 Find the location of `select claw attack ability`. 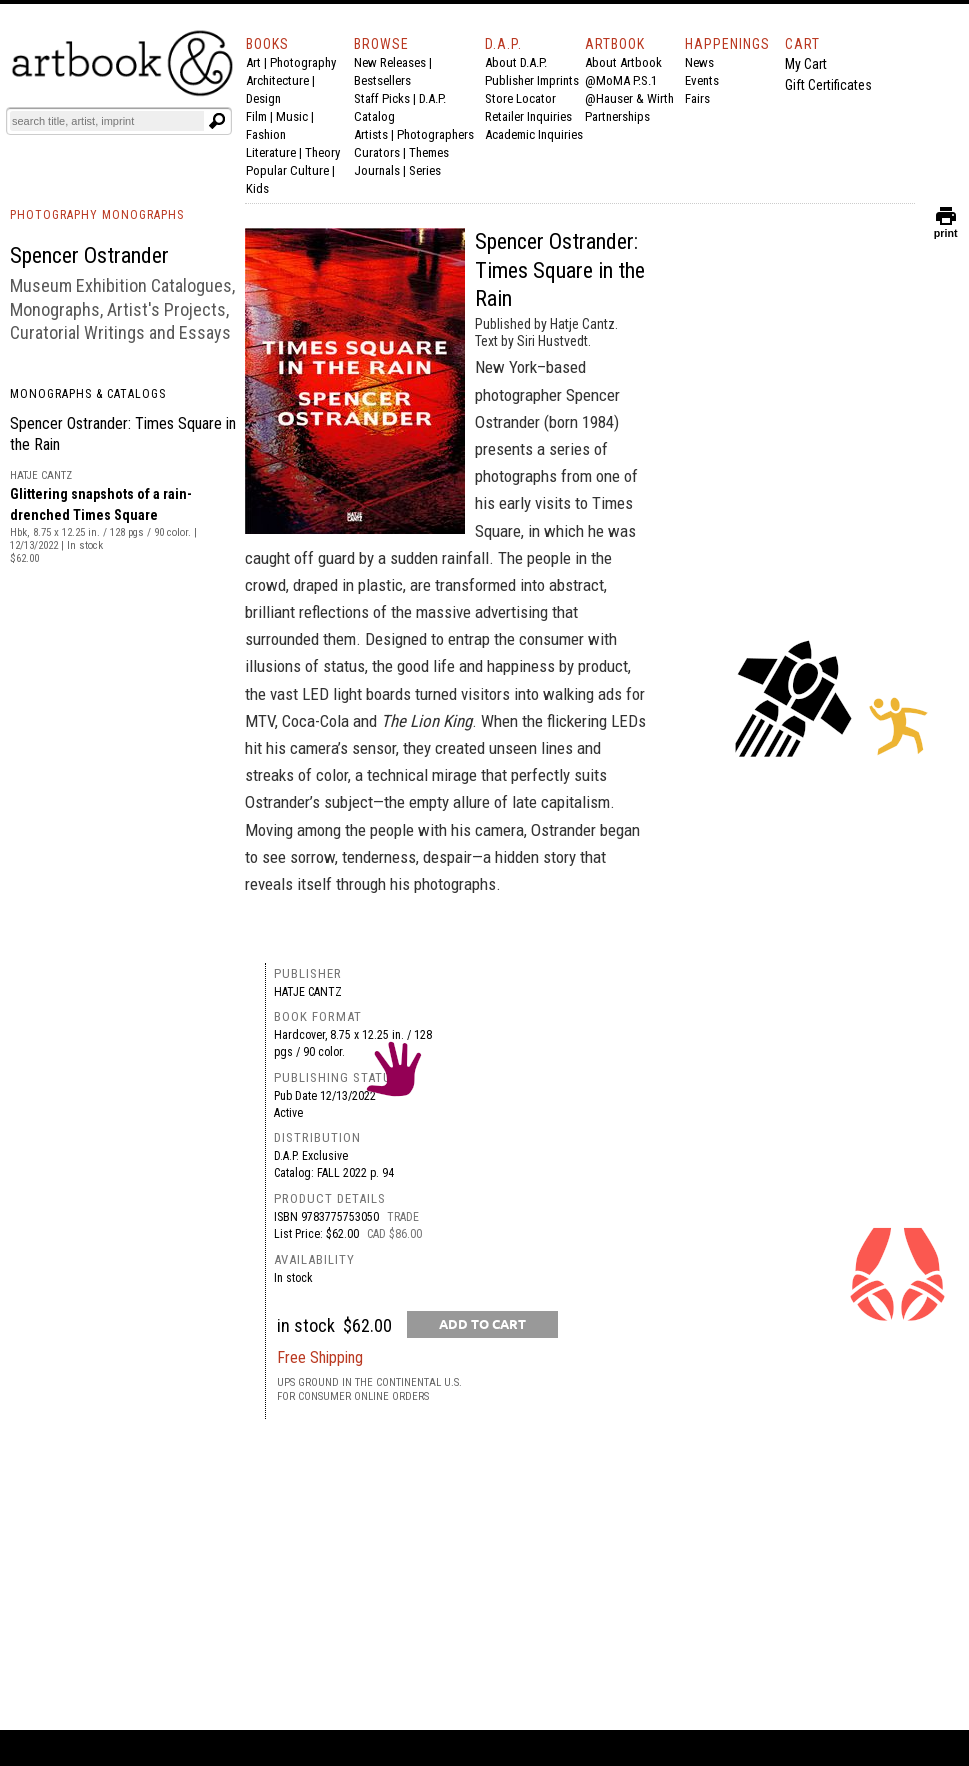

select claw attack ability is located at coordinates (897, 1273).